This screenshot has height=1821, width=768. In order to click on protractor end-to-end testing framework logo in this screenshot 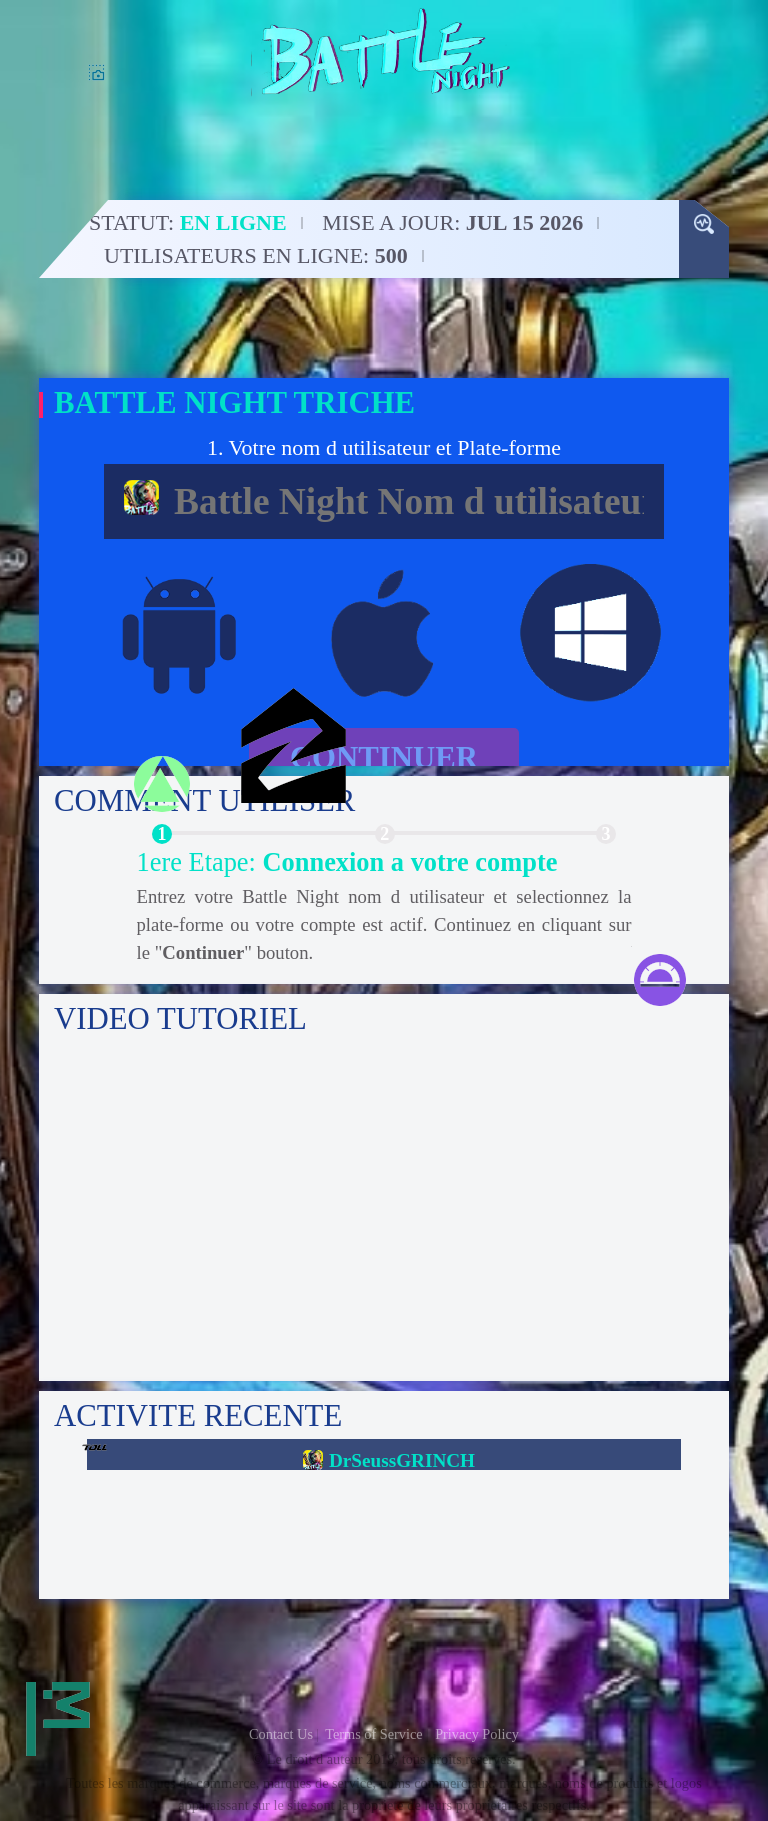, I will do `click(660, 980)`.